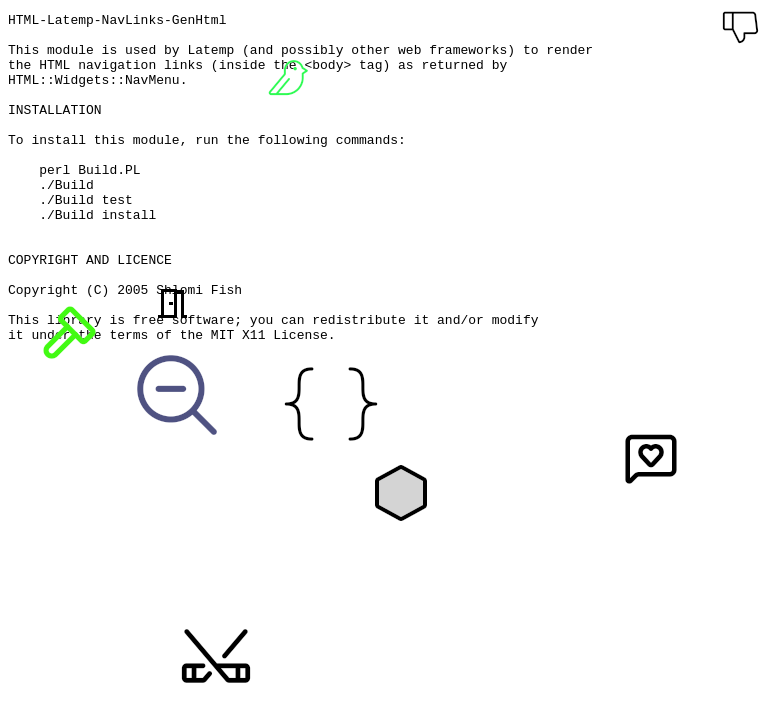 The width and height of the screenshot is (768, 720). Describe the element at coordinates (289, 79) in the screenshot. I see `access twitter or social media sharing` at that location.